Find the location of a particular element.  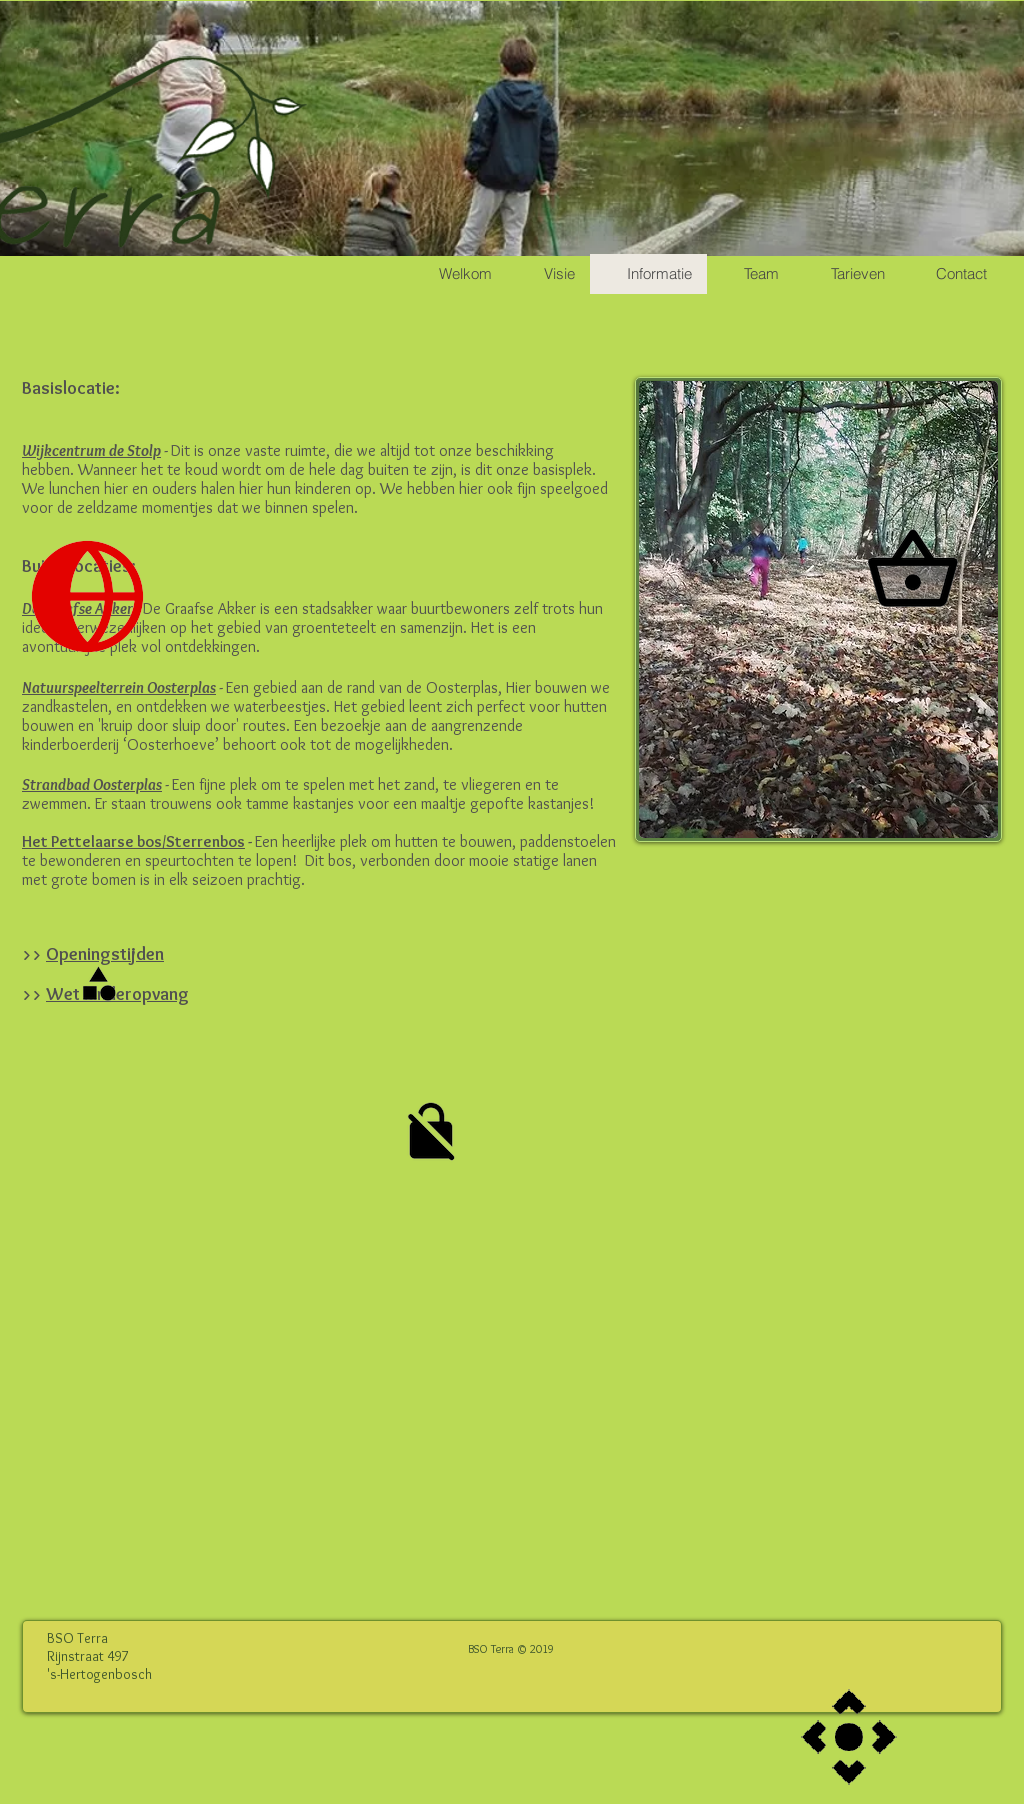

pan or move camera position is located at coordinates (849, 1737).